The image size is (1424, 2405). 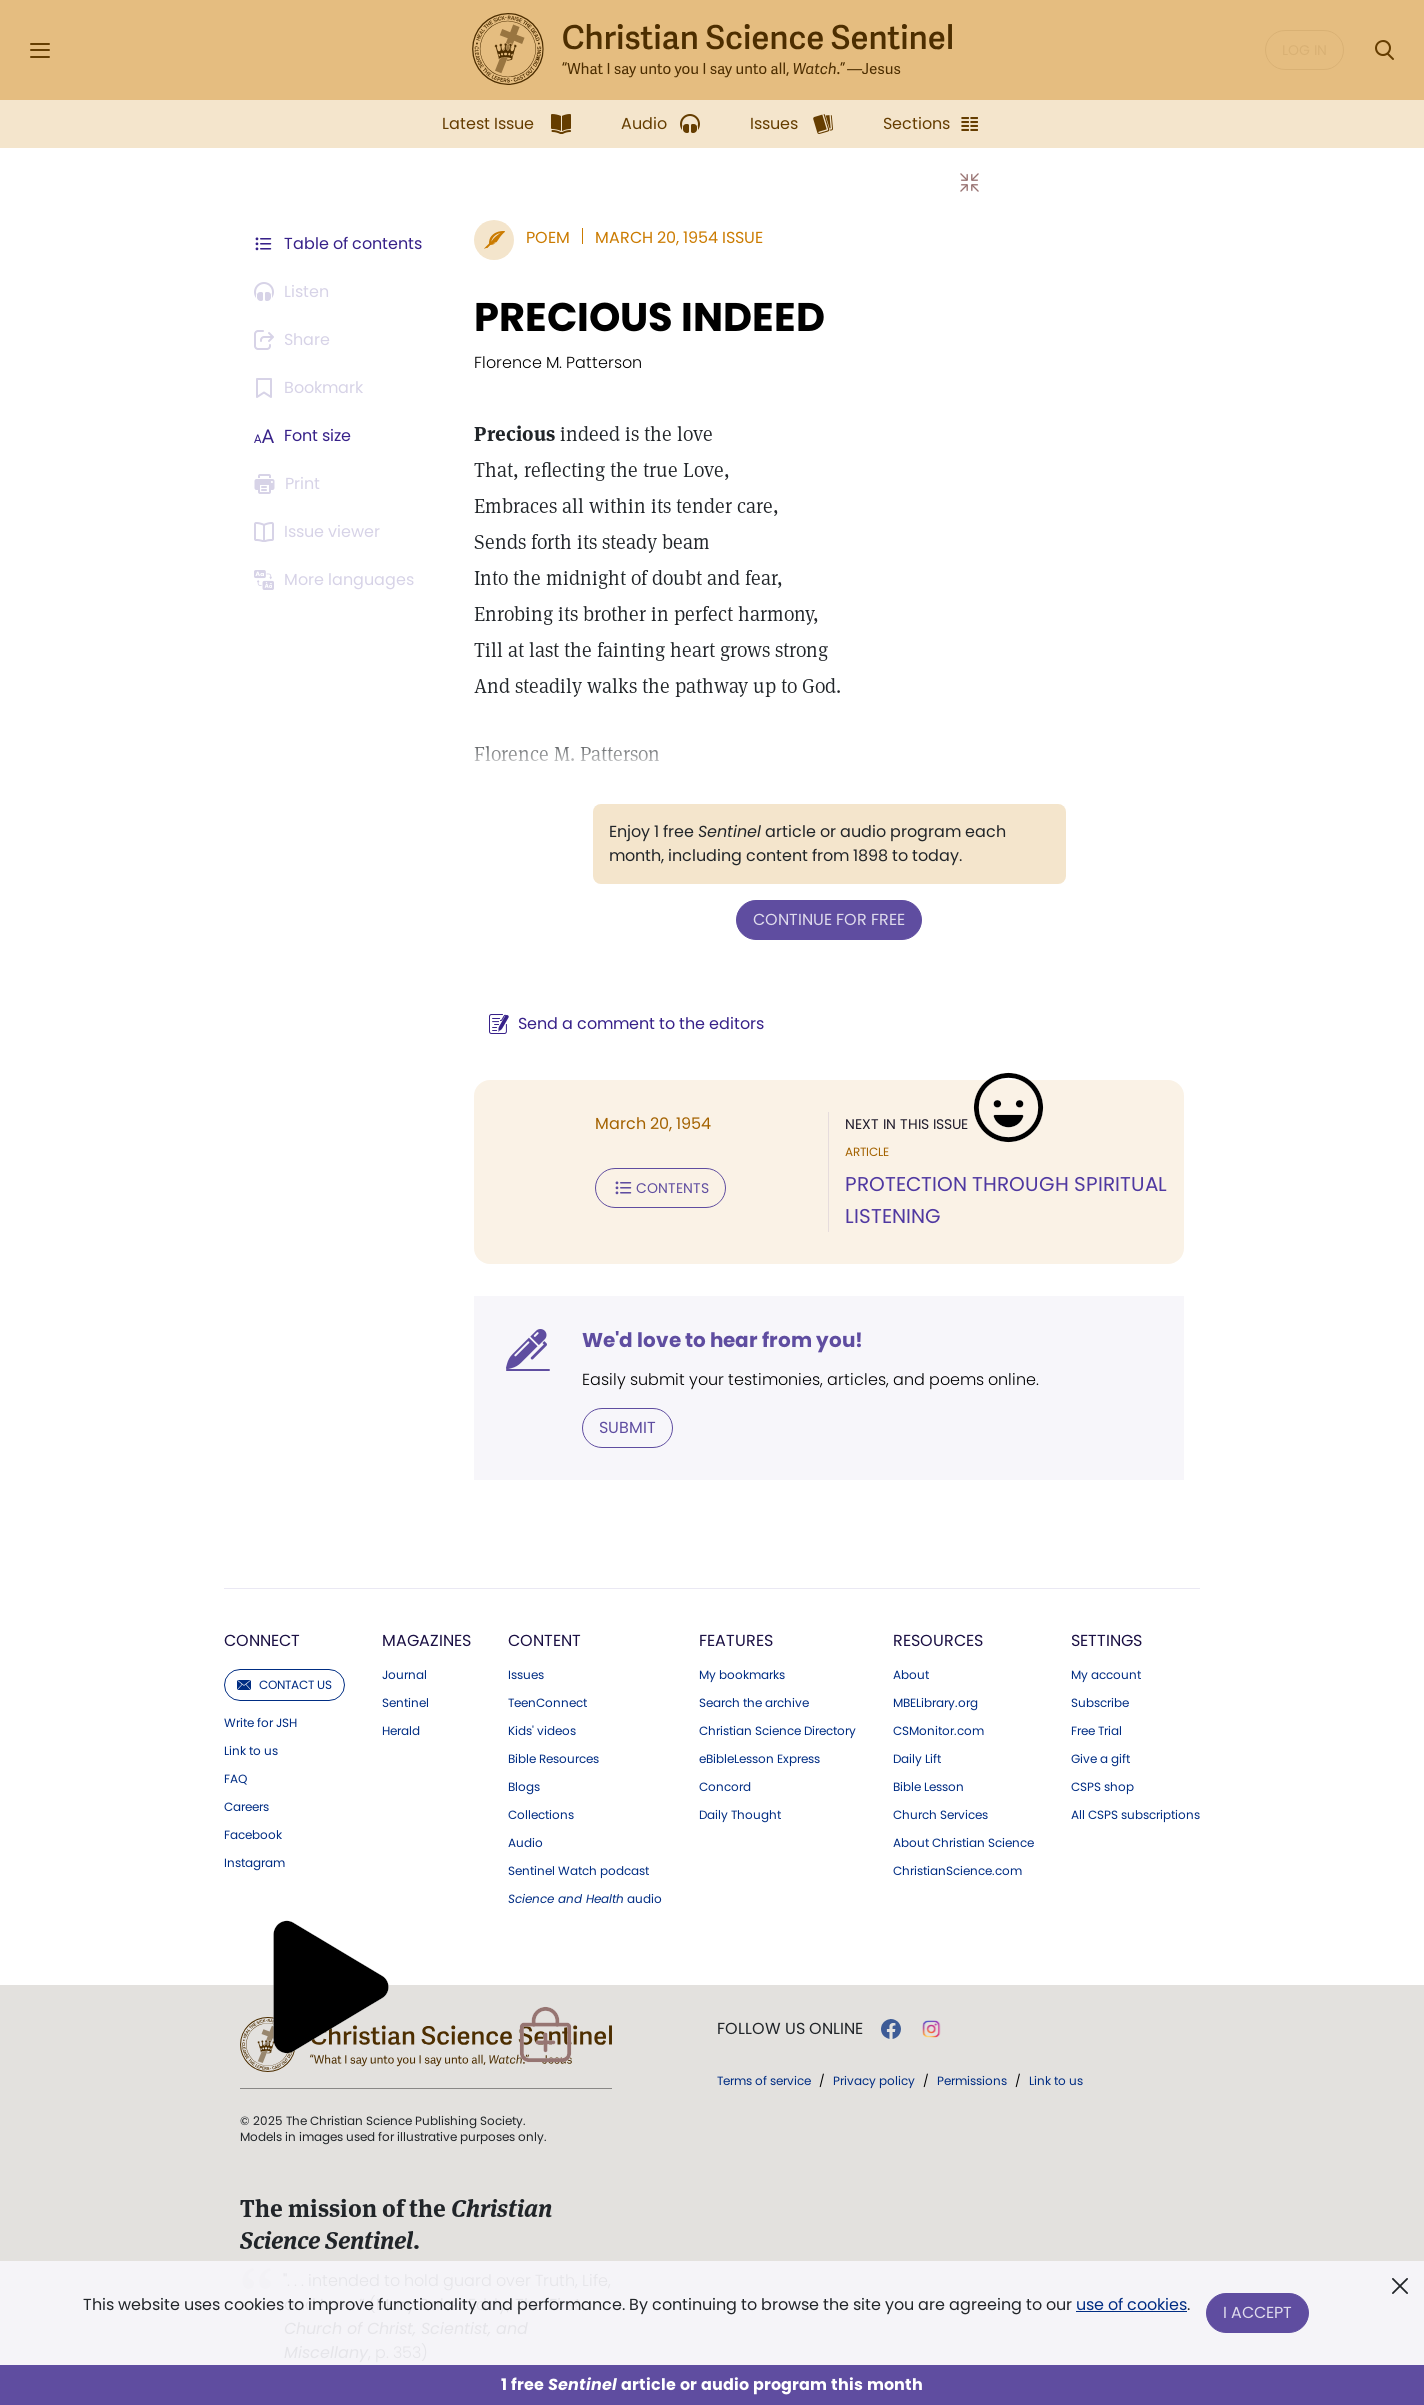 I want to click on exit fullscreen mode, so click(x=969, y=182).